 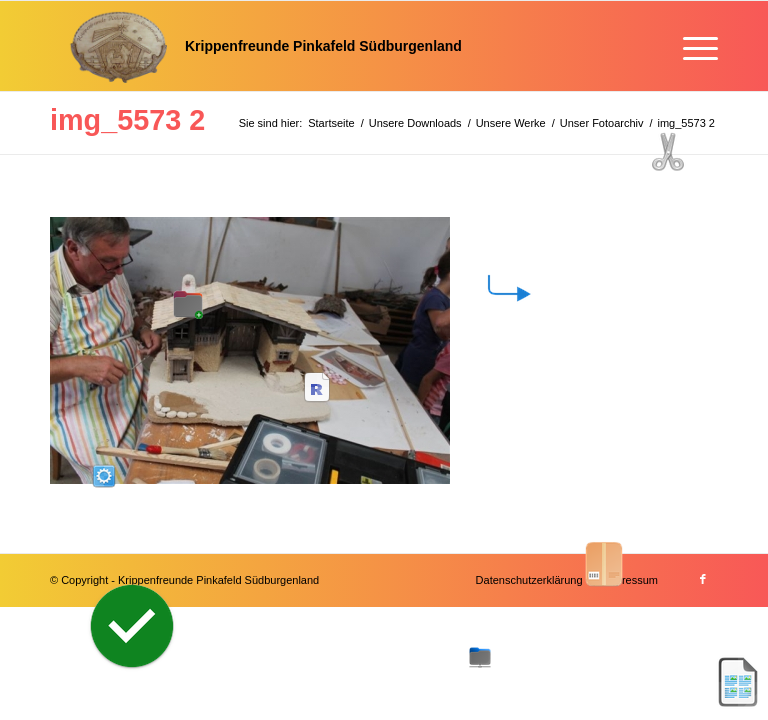 What do you see at coordinates (668, 152) in the screenshot?
I see `cut selected content to clipboard` at bounding box center [668, 152].